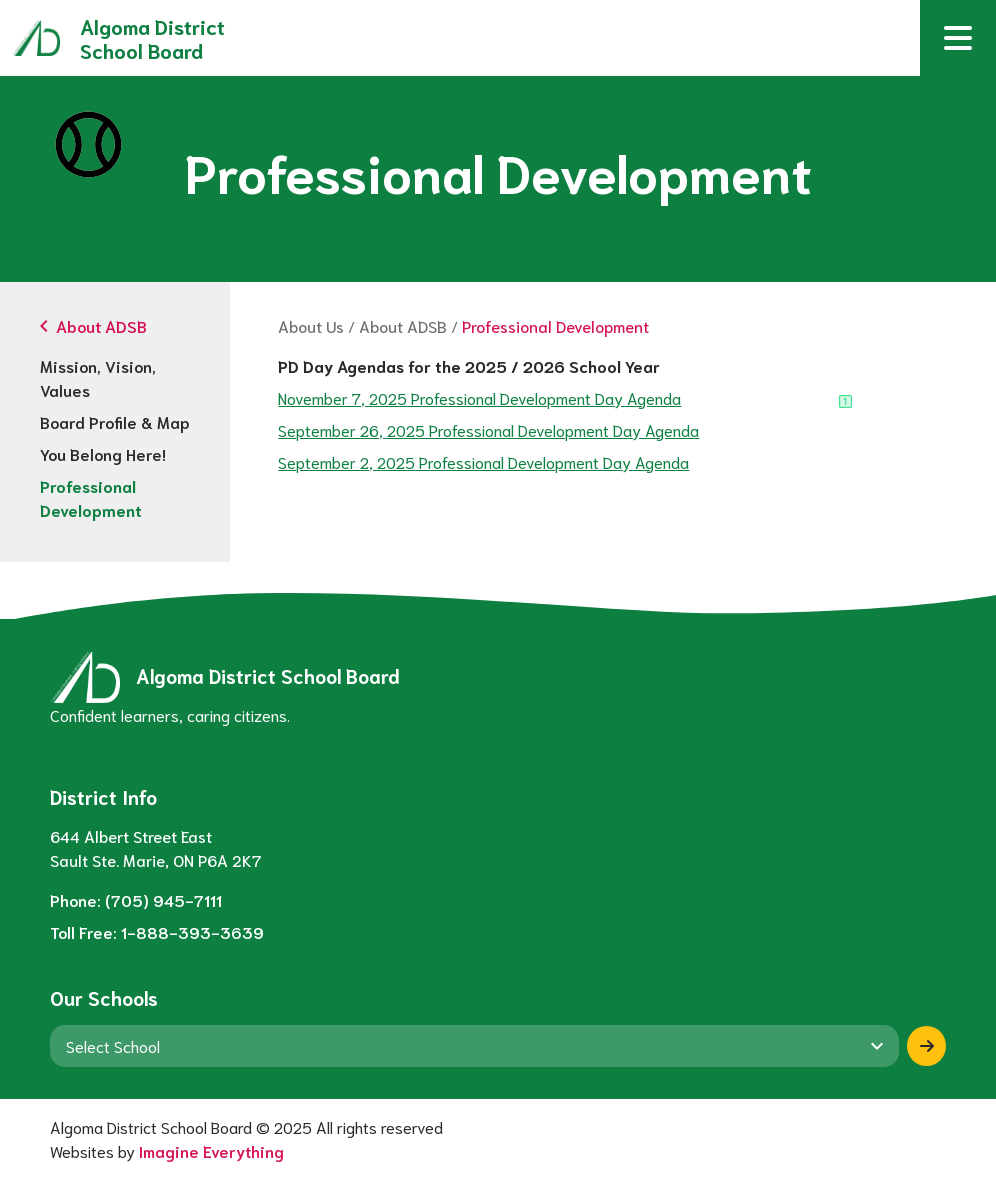 The image size is (996, 1179). What do you see at coordinates (845, 401) in the screenshot?
I see `indicates first item or step in a sequence` at bounding box center [845, 401].